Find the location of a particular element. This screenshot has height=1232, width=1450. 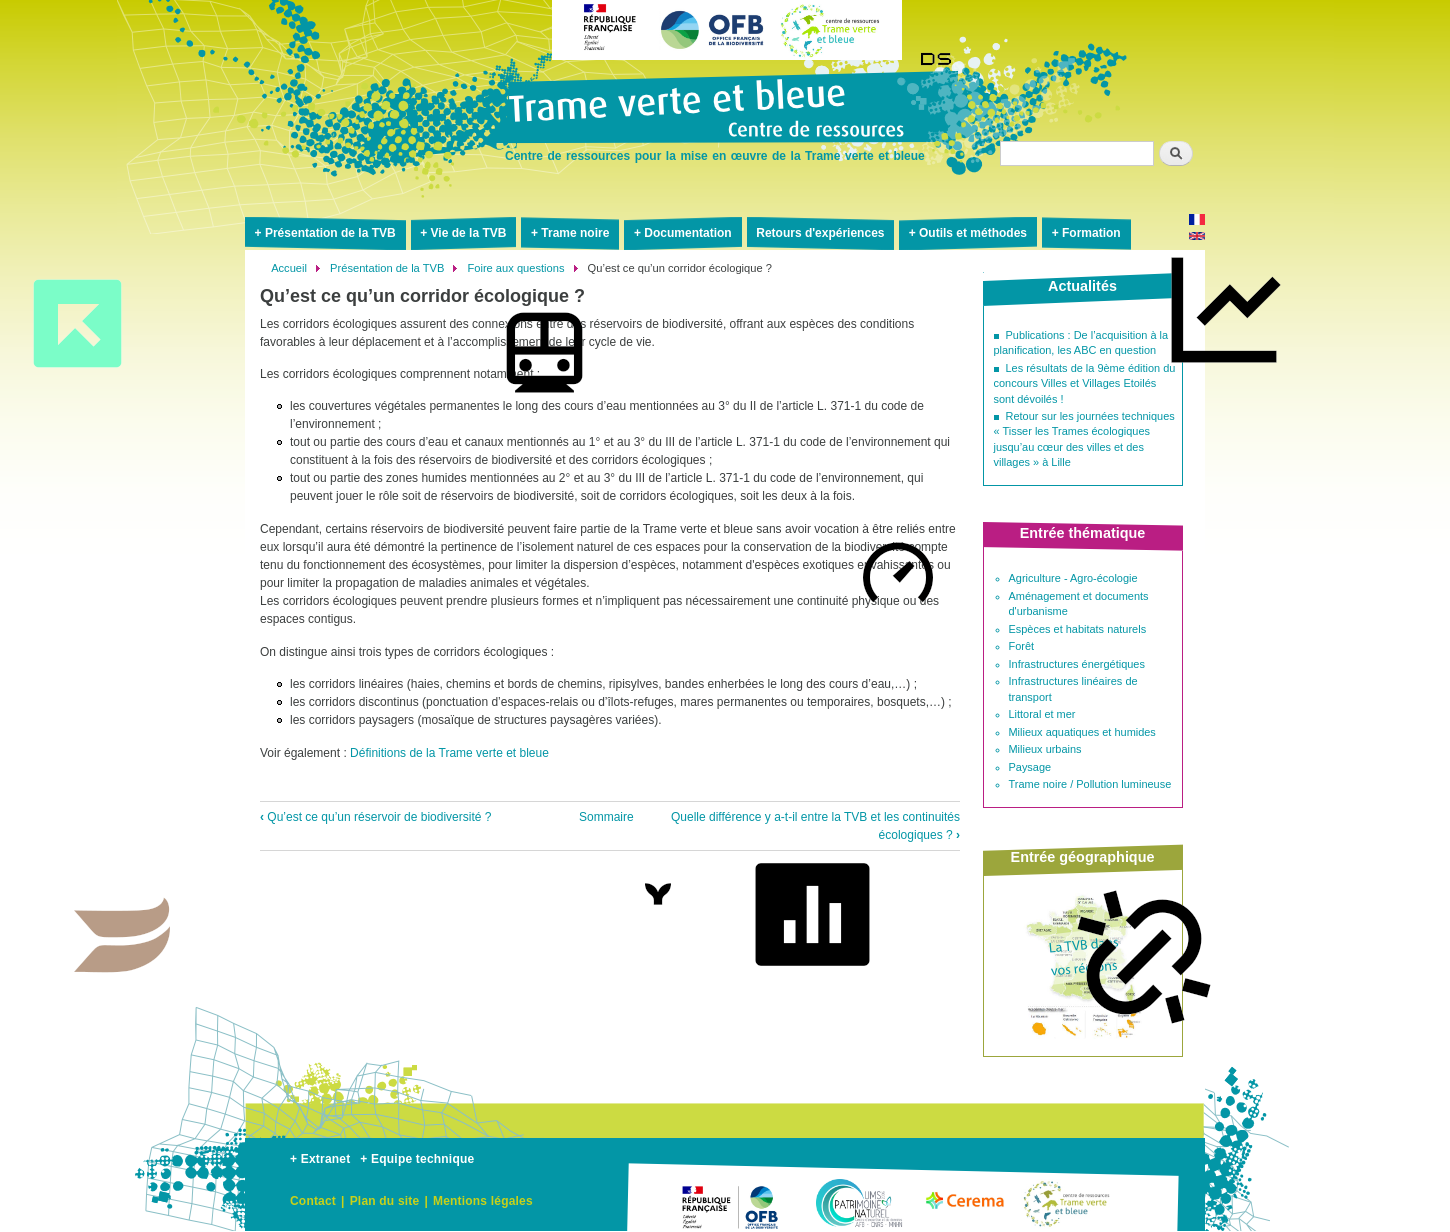

open Mermaid diagramming tool is located at coordinates (658, 894).